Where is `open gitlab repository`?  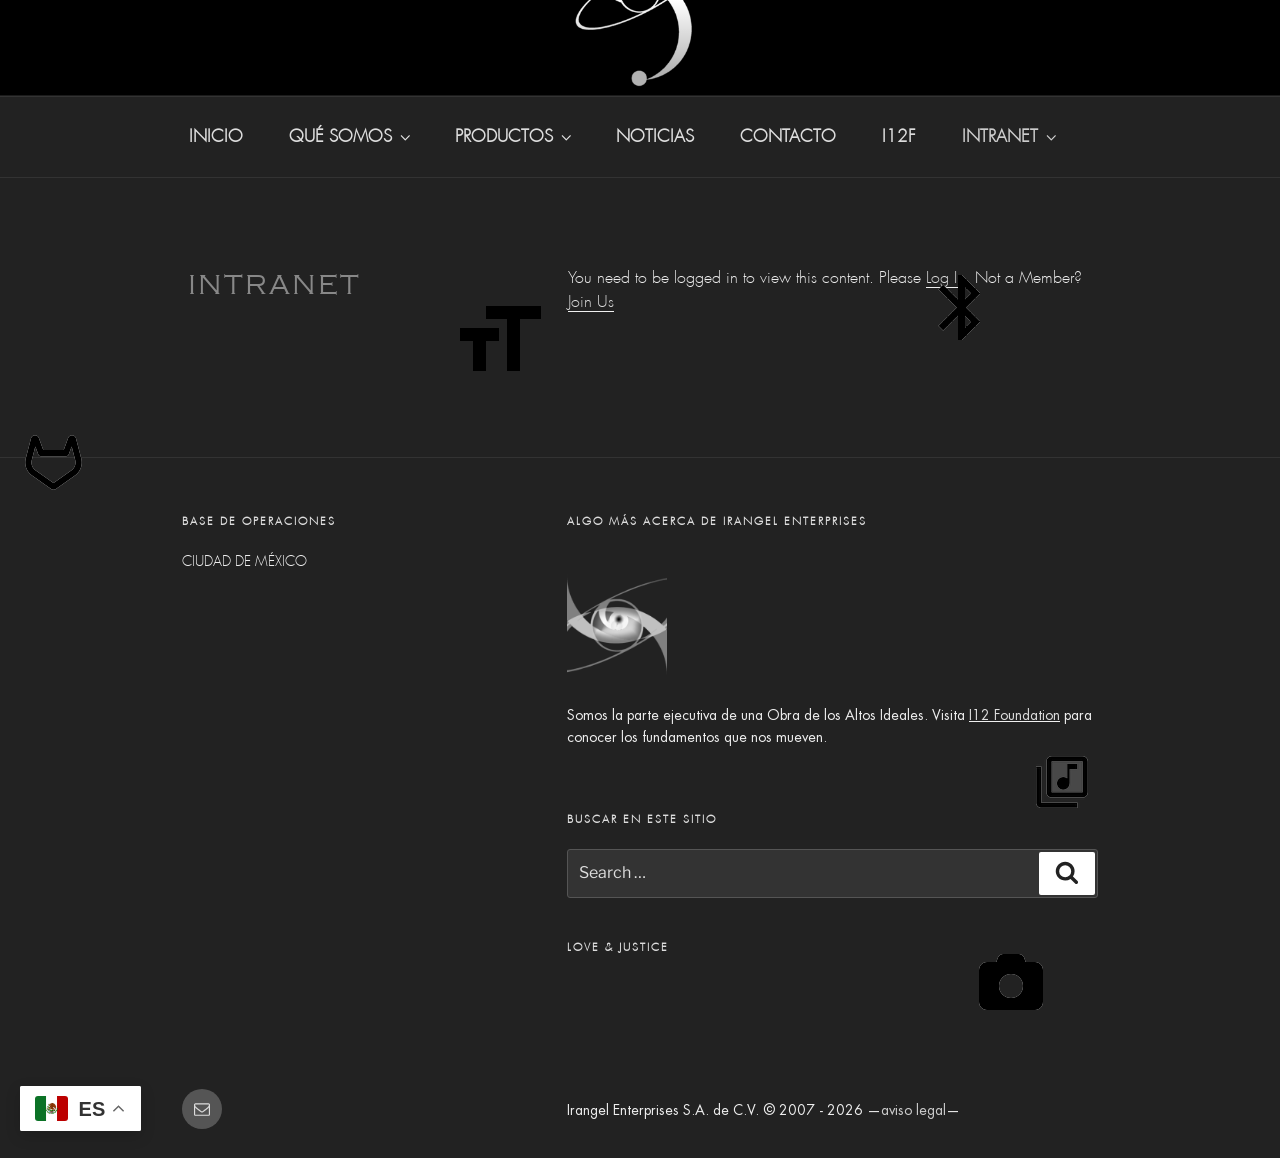 open gitlab repository is located at coordinates (53, 461).